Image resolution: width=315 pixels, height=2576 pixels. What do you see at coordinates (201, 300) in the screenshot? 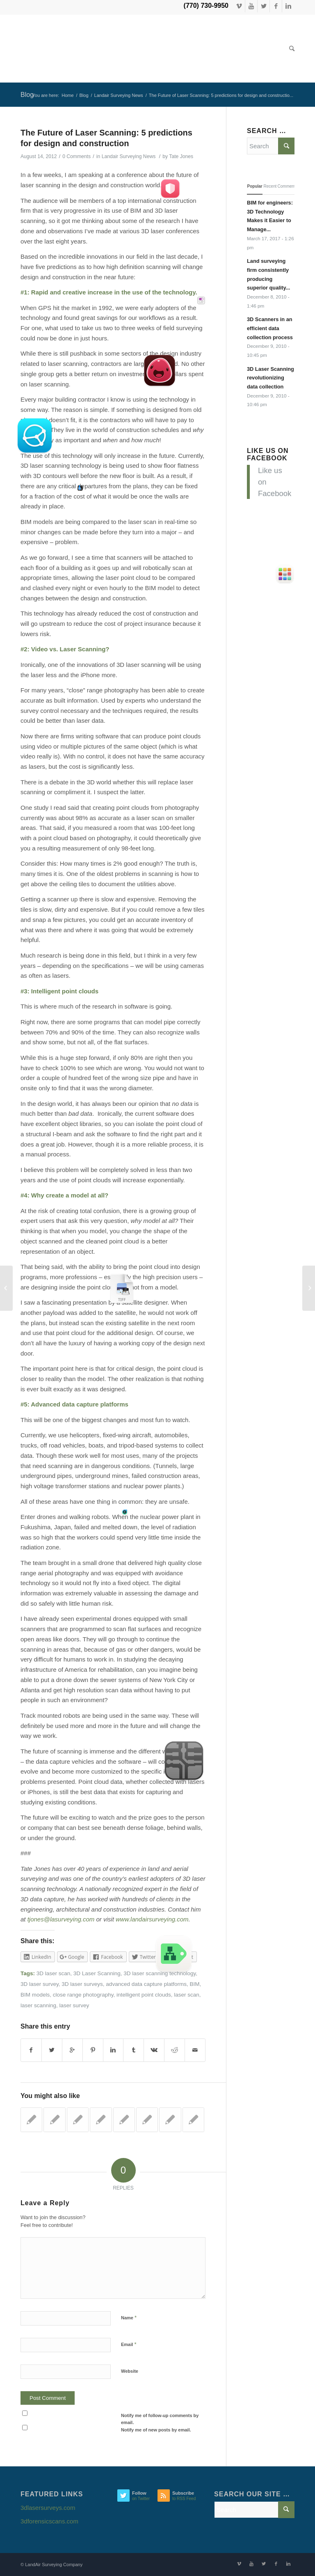
I see `open desktop preferences or settings` at bounding box center [201, 300].